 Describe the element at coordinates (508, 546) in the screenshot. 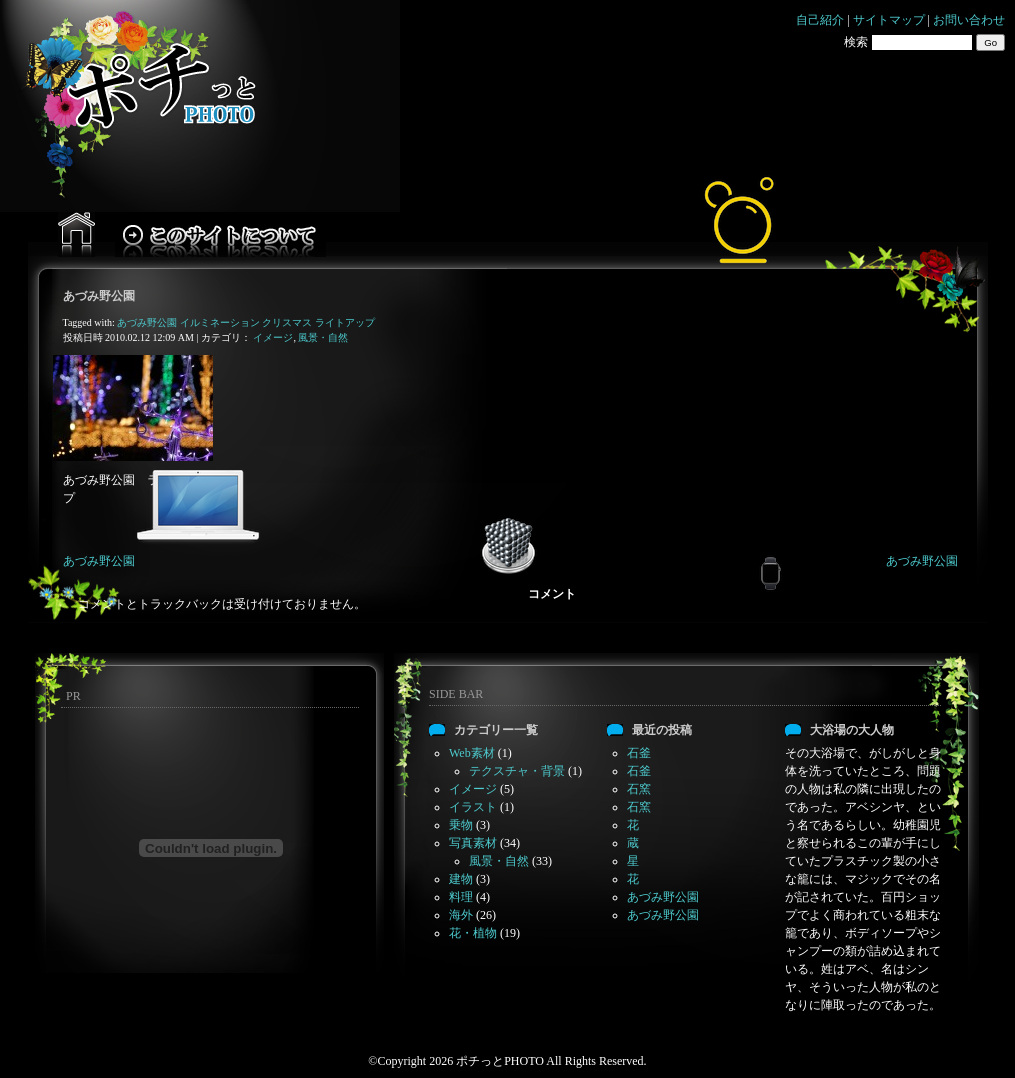

I see `access Xsan storage area network settings` at that location.